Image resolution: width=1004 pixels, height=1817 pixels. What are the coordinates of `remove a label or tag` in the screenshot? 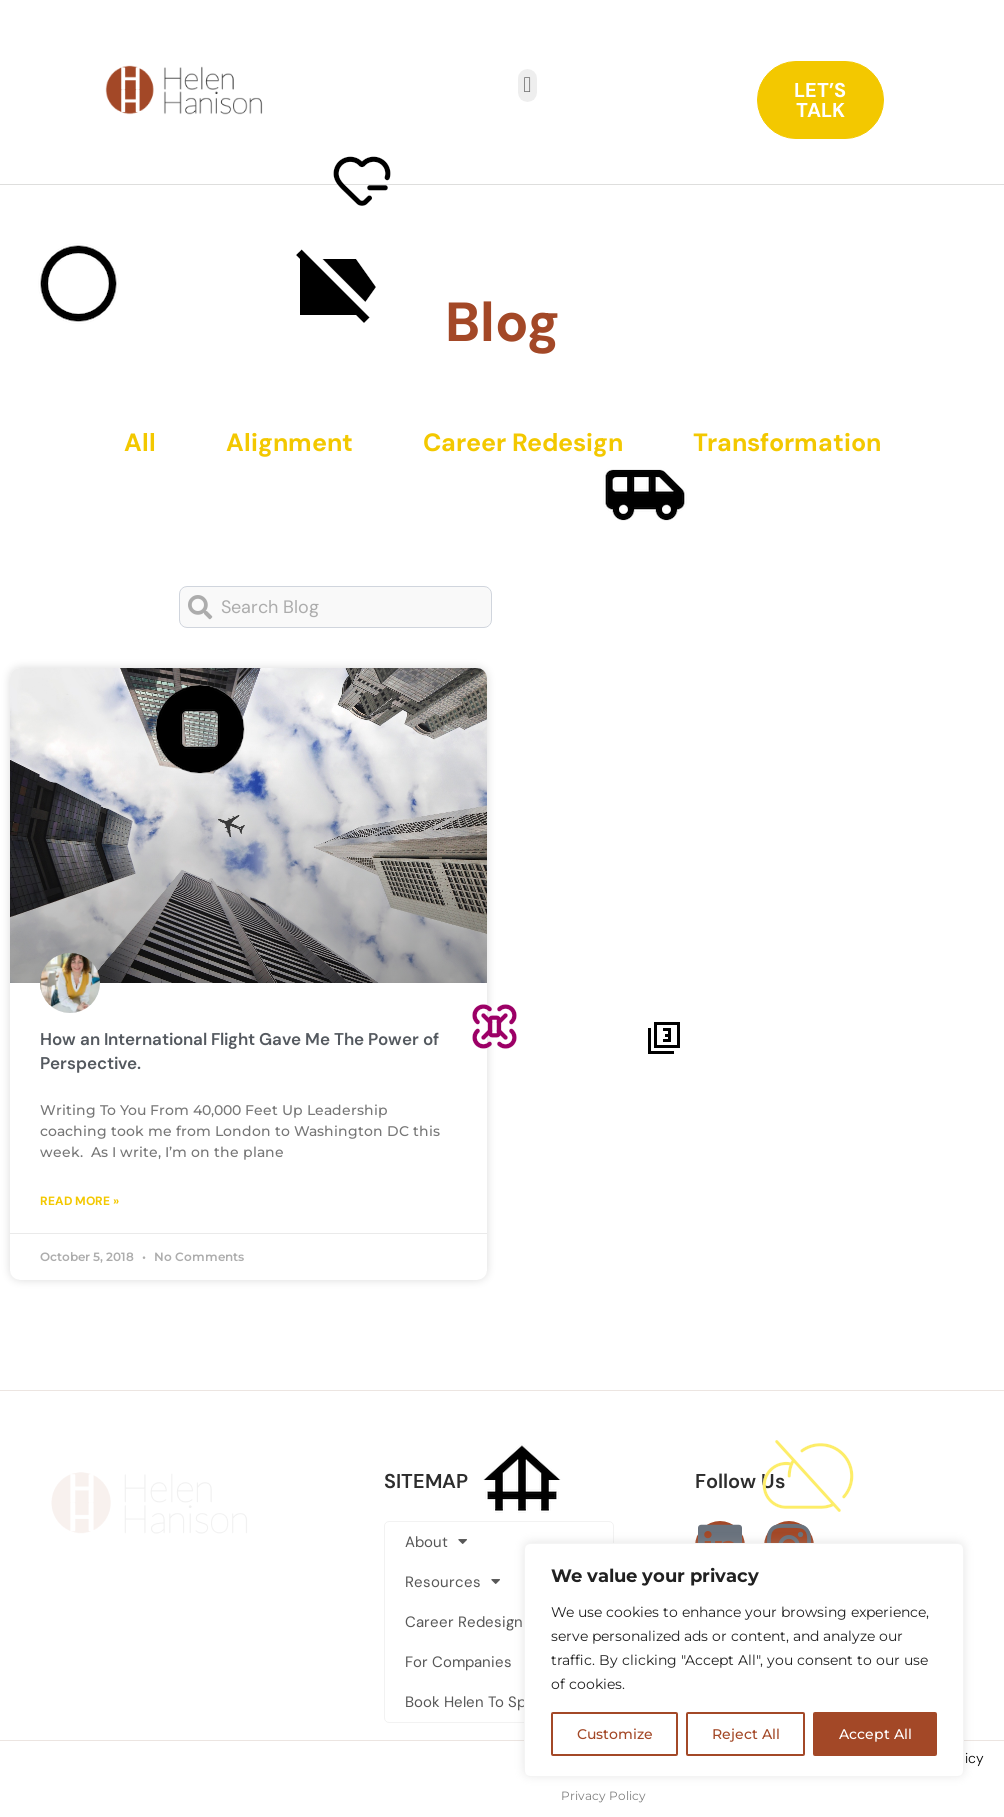 It's located at (336, 287).